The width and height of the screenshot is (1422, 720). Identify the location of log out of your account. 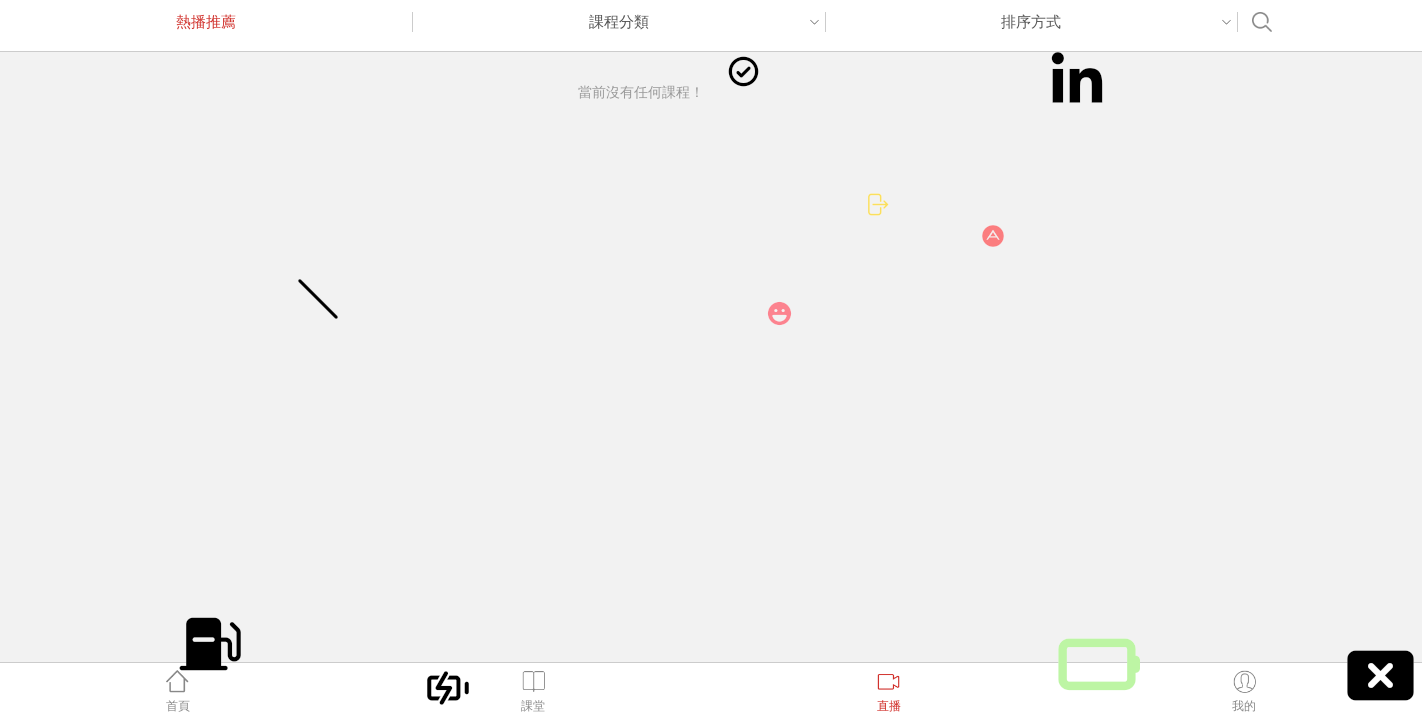
(876, 204).